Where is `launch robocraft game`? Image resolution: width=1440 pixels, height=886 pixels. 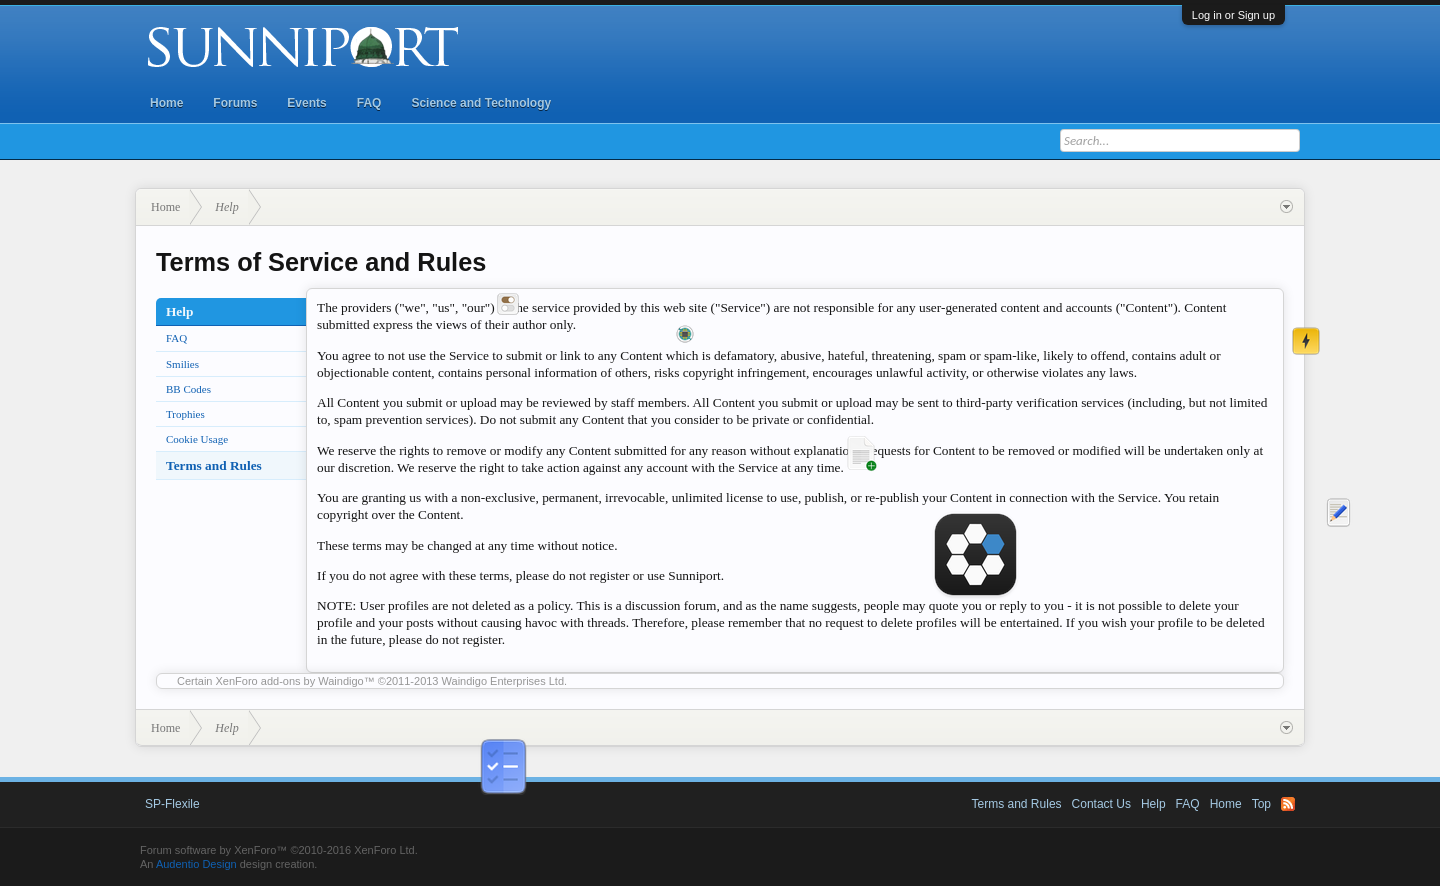 launch robocraft game is located at coordinates (975, 554).